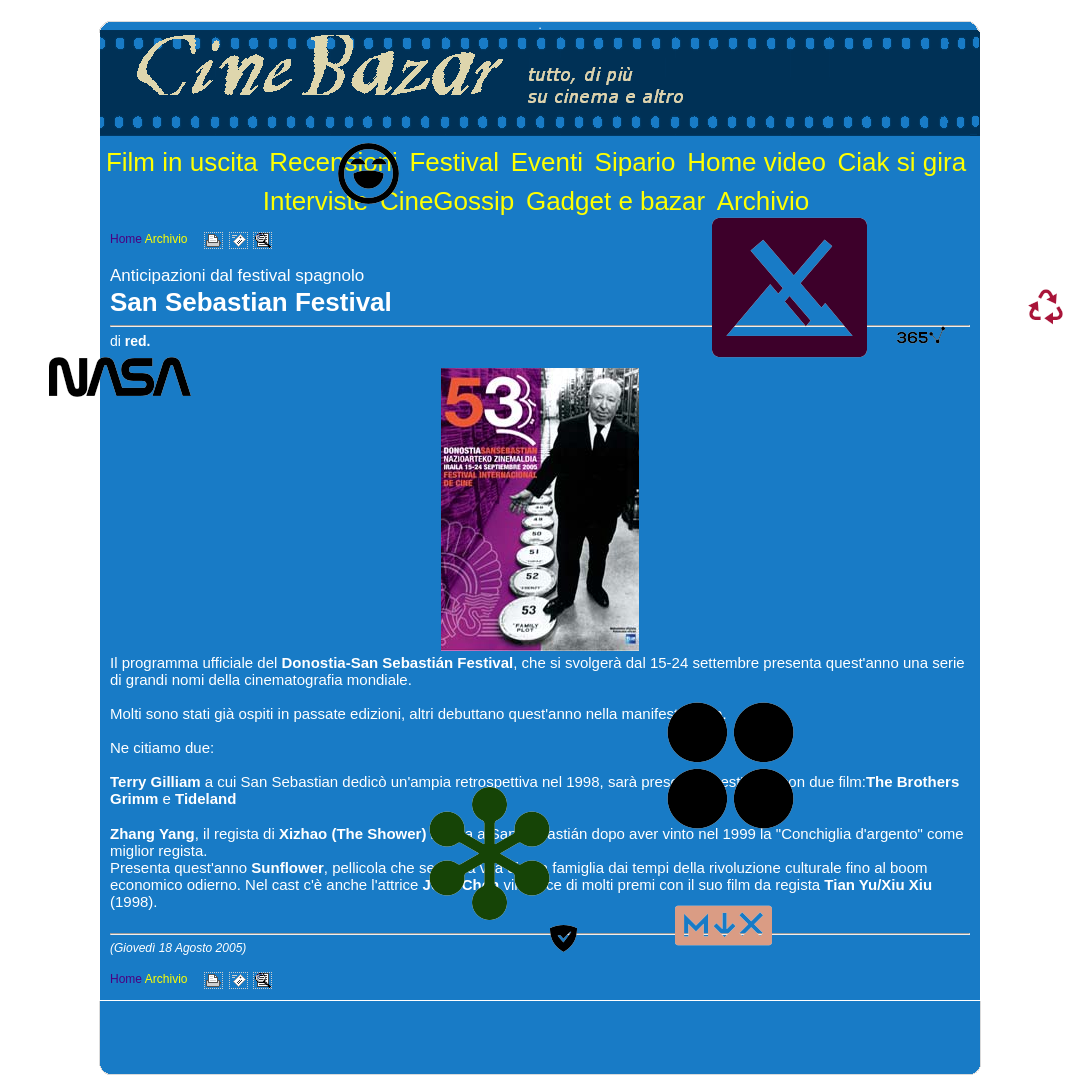 Image resolution: width=1080 pixels, height=1092 pixels. What do you see at coordinates (730, 765) in the screenshot?
I see `open the app drawer or launcher` at bounding box center [730, 765].